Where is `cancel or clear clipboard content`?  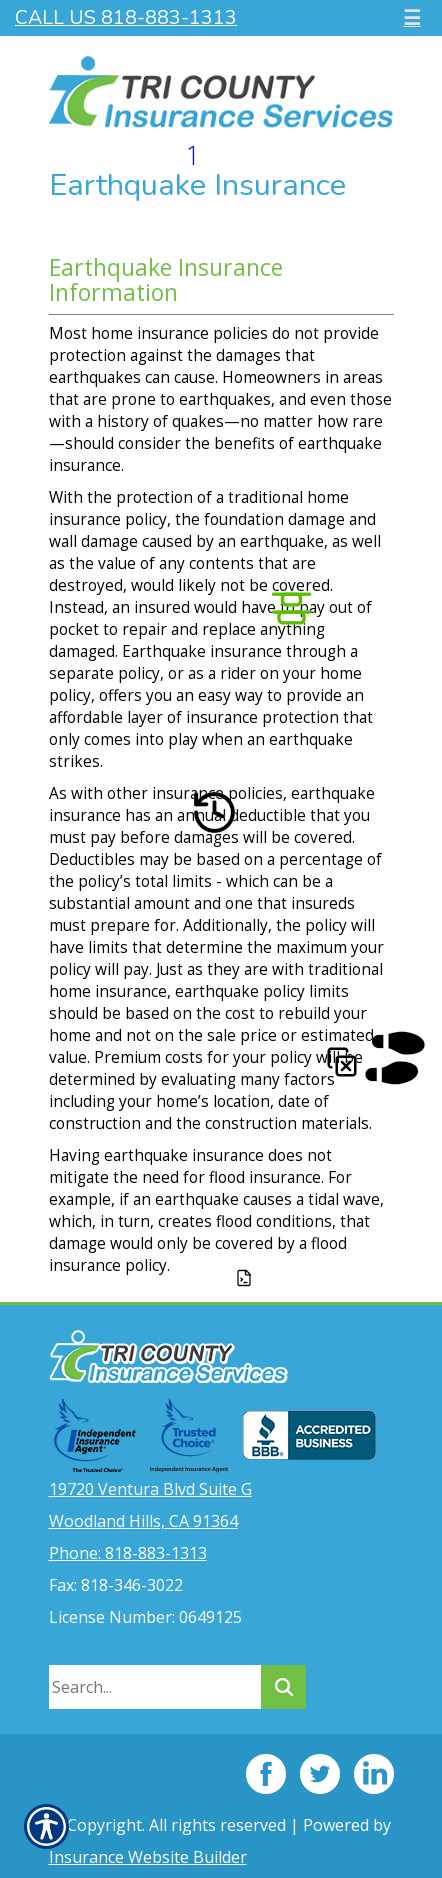
cancel or clear clipboard content is located at coordinates (342, 1062).